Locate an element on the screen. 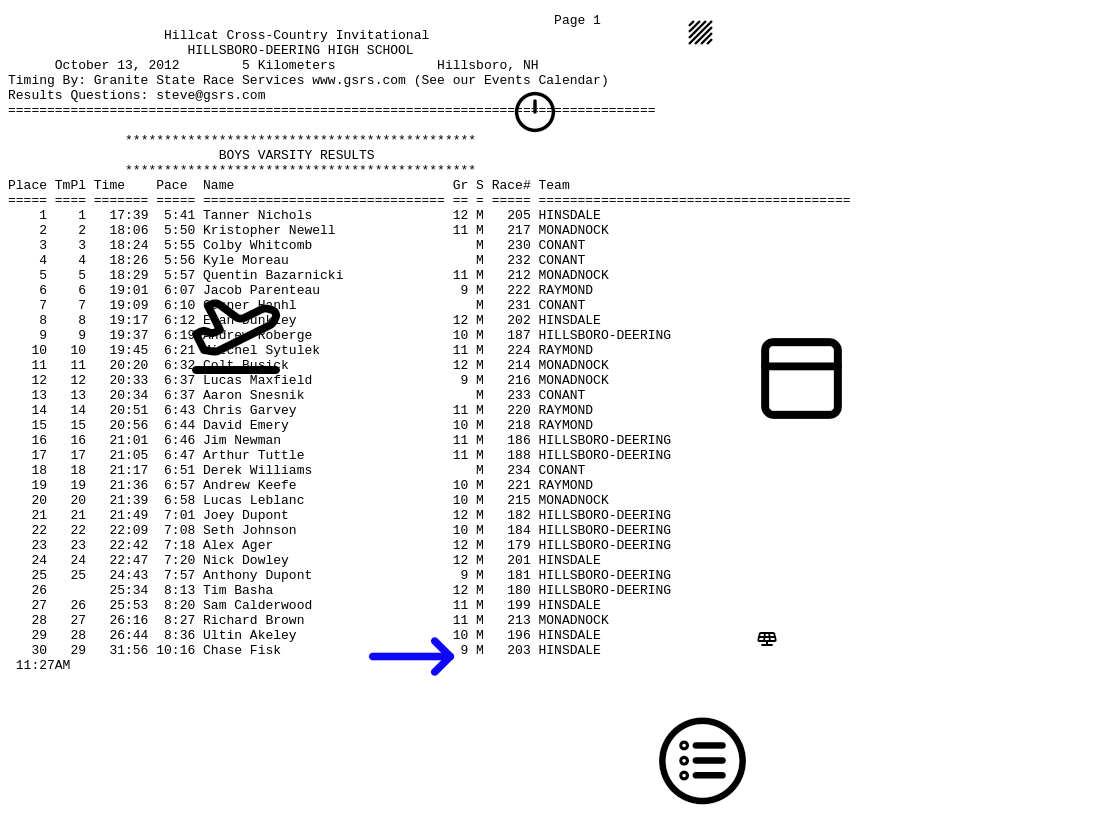 The image size is (1108, 836). view list or menu options is located at coordinates (702, 760).